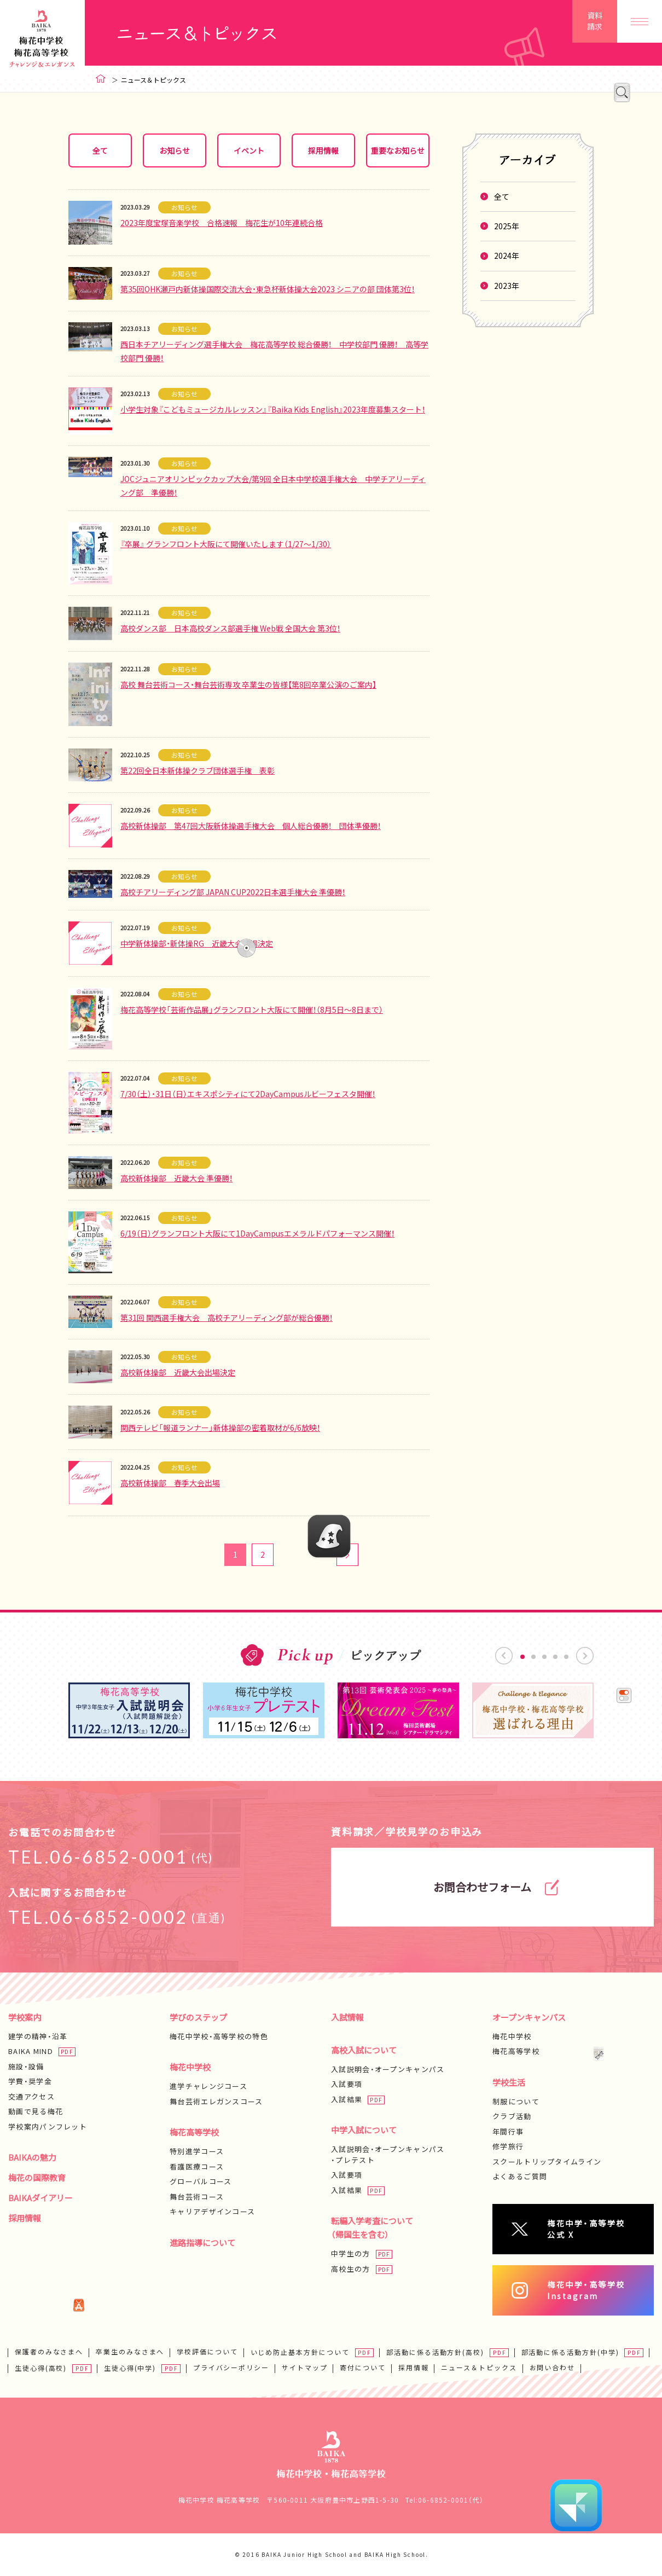 This screenshot has height=2576, width=662. What do you see at coordinates (622, 92) in the screenshot?
I see `open the log viewer application` at bounding box center [622, 92].